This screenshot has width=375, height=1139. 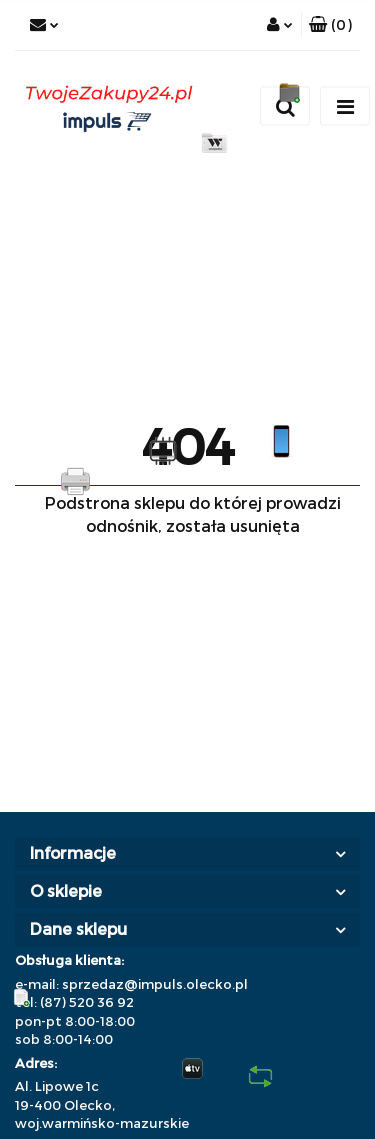 What do you see at coordinates (260, 1076) in the screenshot?
I see `sync or refresh mail messages` at bounding box center [260, 1076].